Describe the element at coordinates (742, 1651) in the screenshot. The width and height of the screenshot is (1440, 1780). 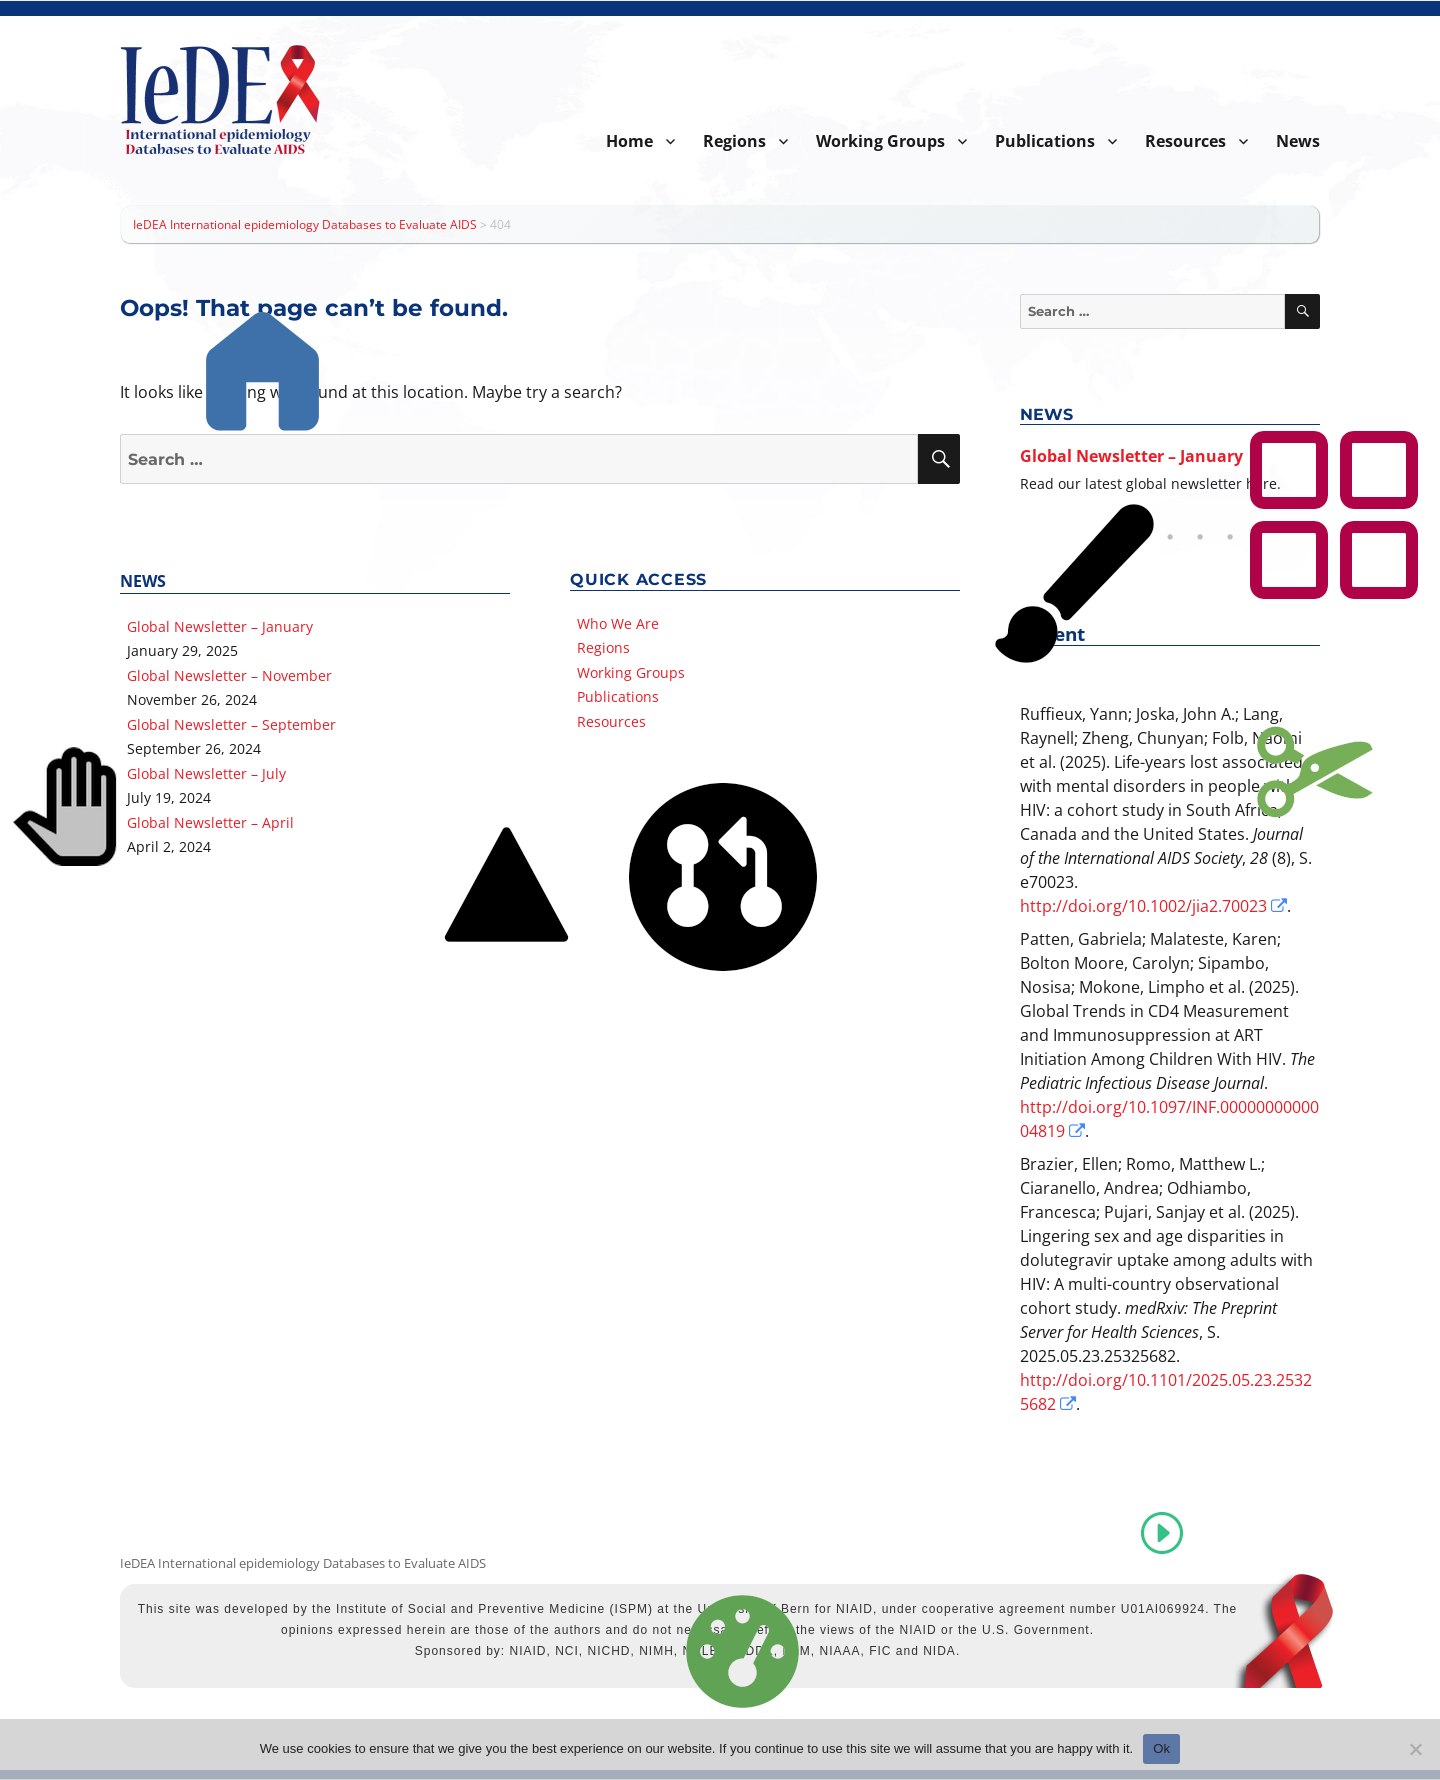
I see `view performance or speed metrics` at that location.